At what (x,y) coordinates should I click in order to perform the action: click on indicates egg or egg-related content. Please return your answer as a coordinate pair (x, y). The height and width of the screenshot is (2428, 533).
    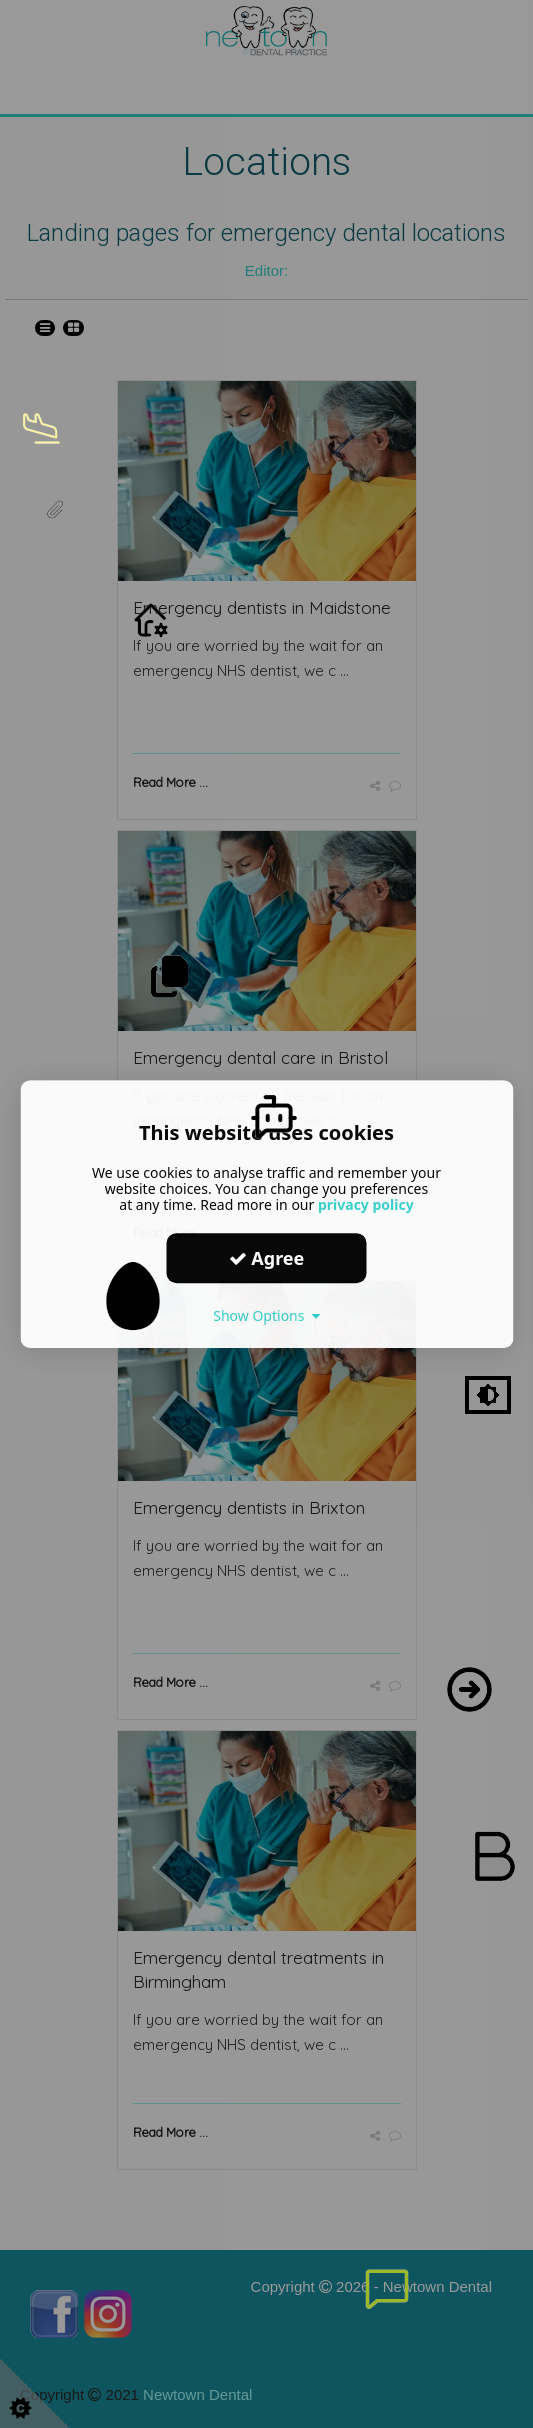
    Looking at the image, I should click on (133, 1296).